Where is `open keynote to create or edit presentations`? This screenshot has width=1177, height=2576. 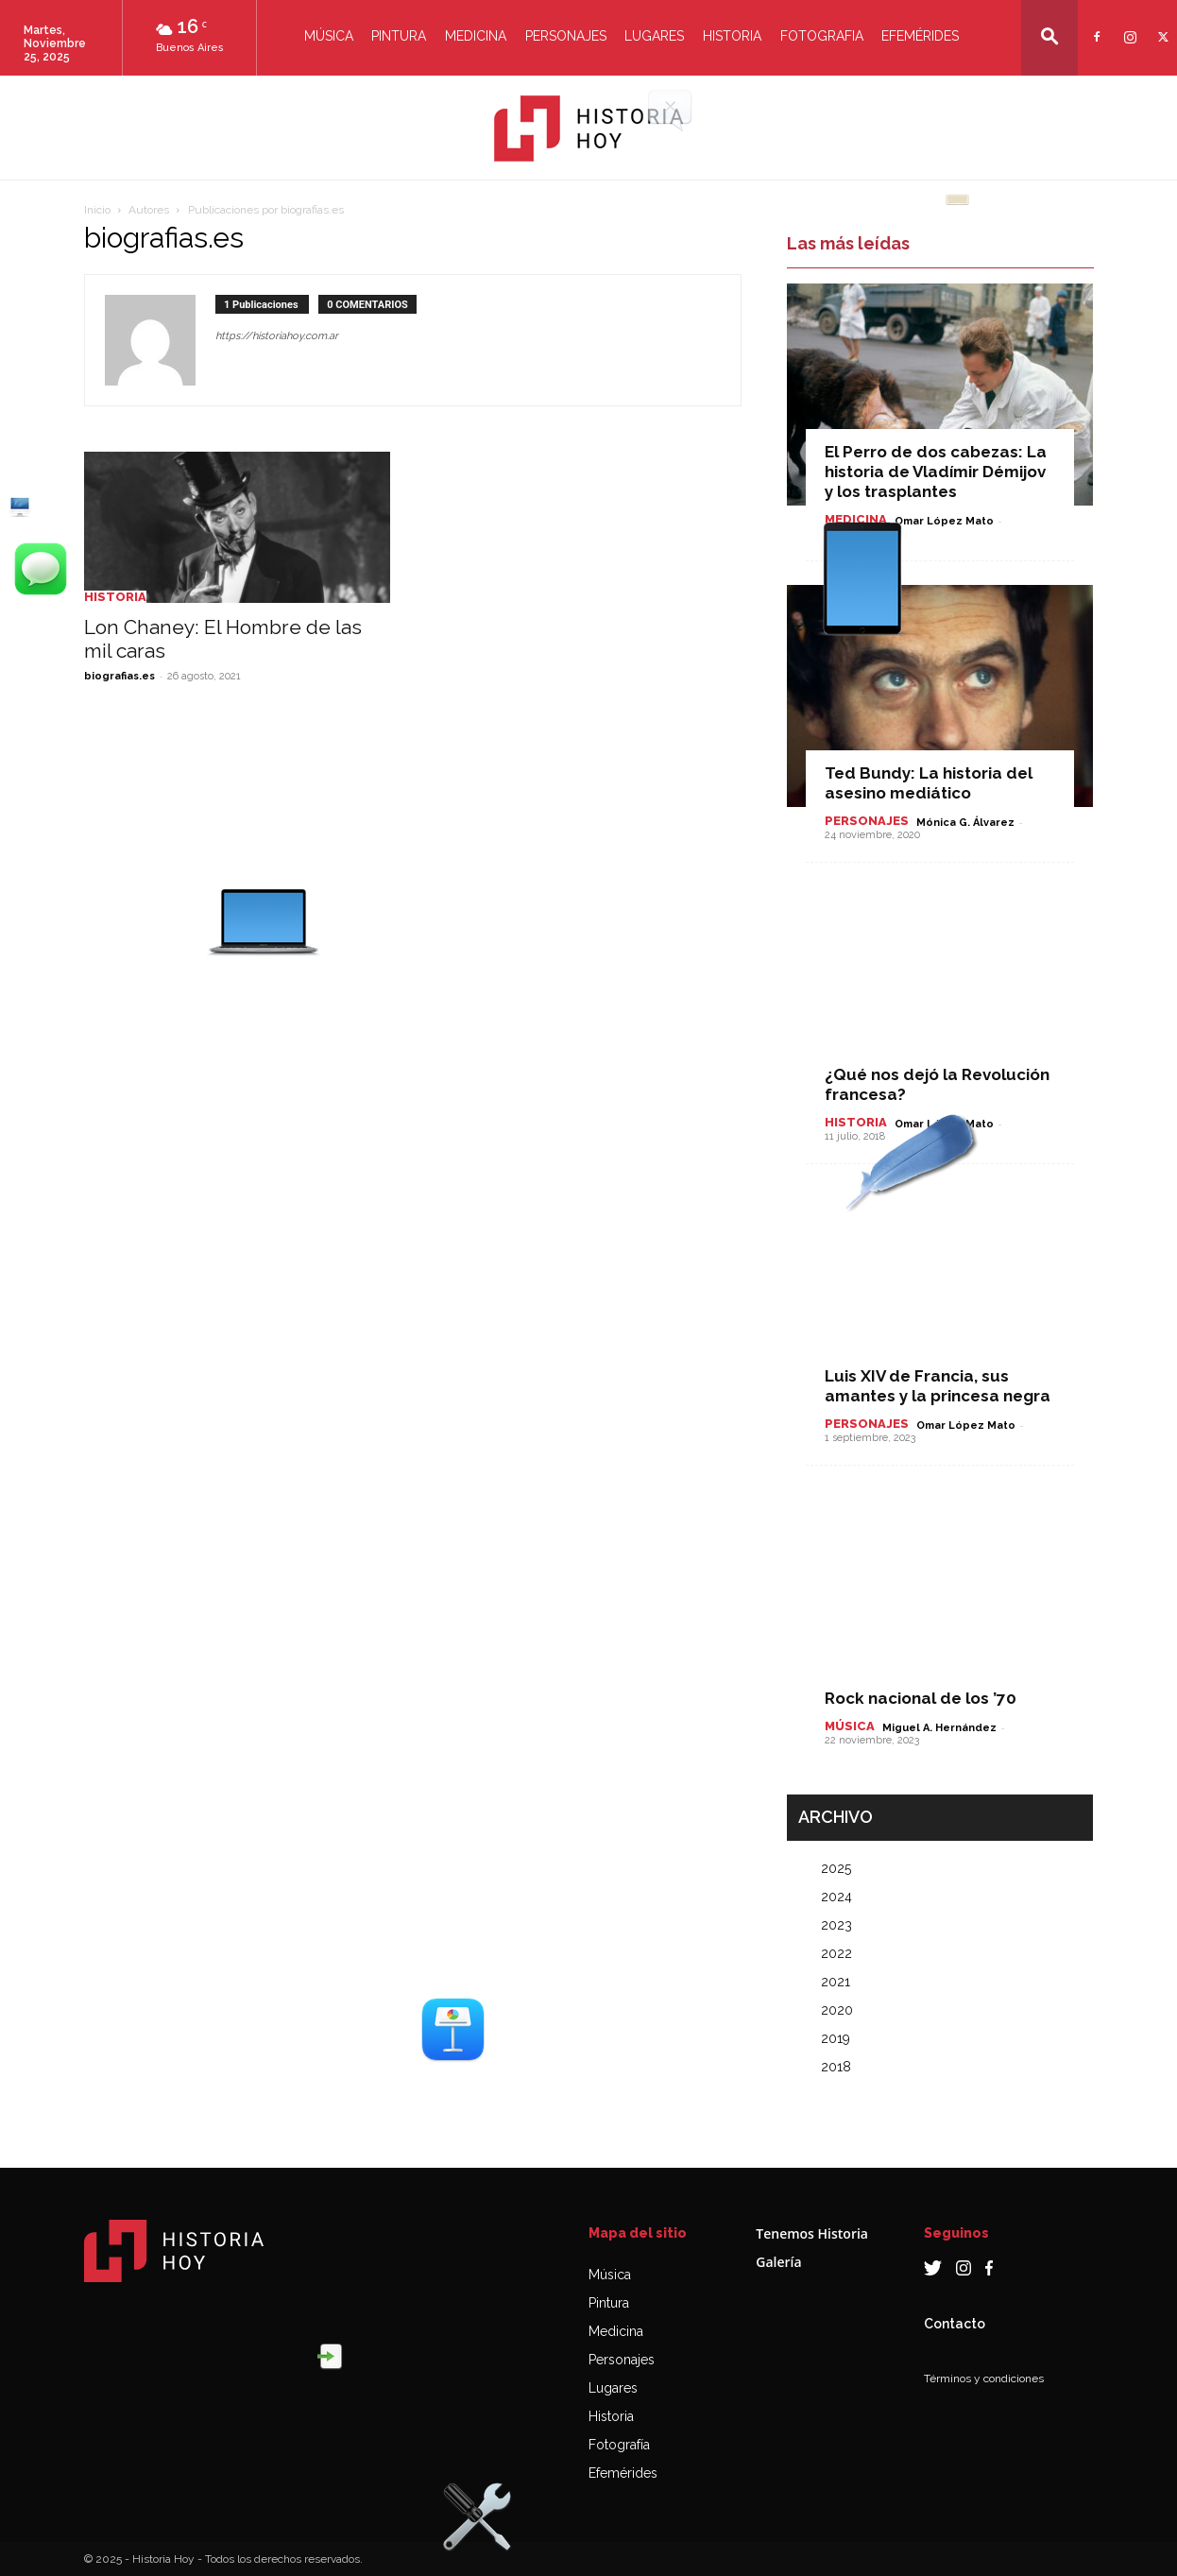
open keynote to create or edit presentations is located at coordinates (452, 2029).